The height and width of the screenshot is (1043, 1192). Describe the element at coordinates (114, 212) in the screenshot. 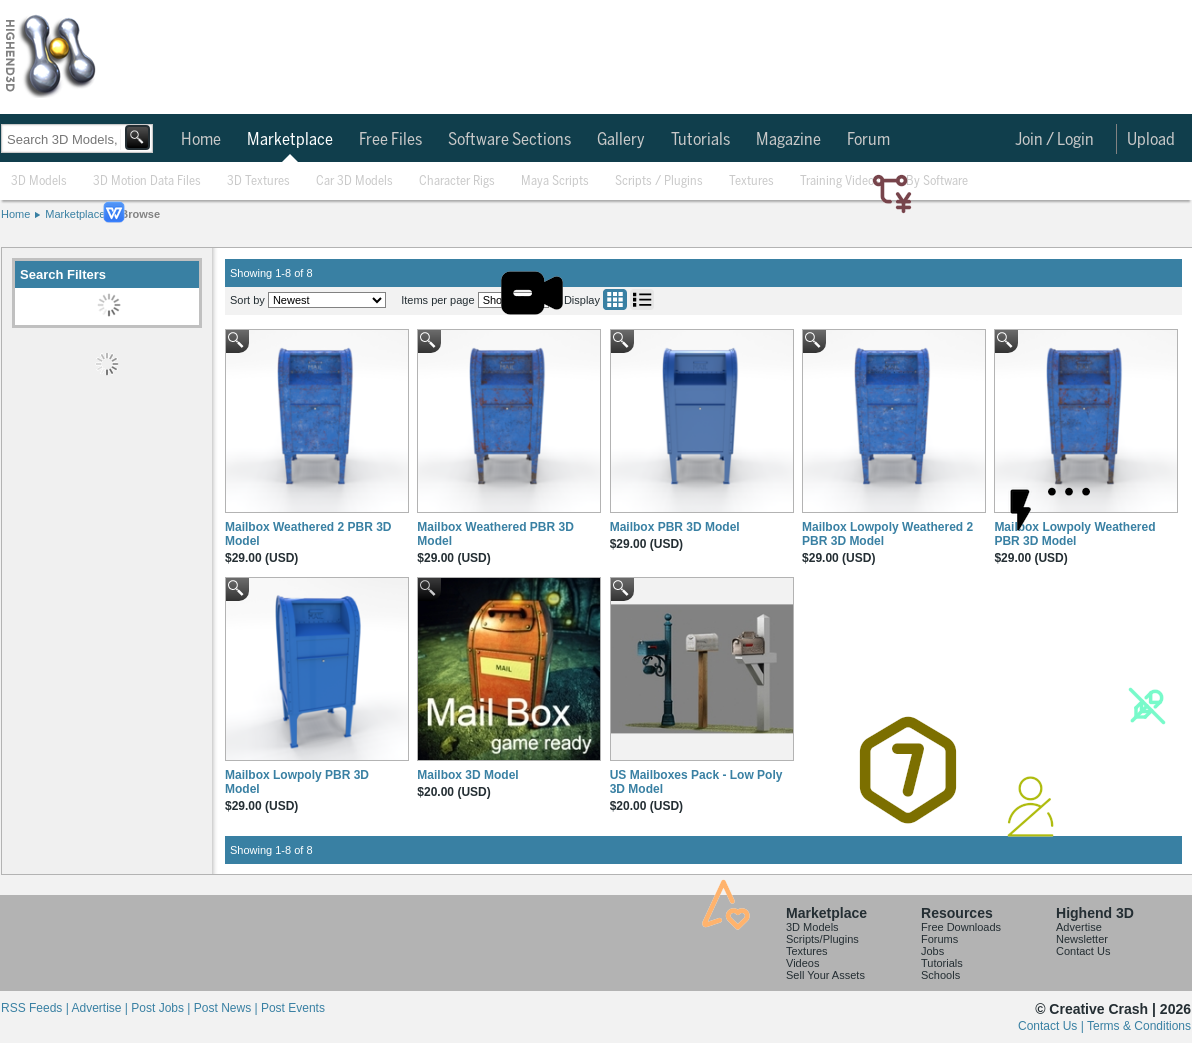

I see `open WPS Office application` at that location.